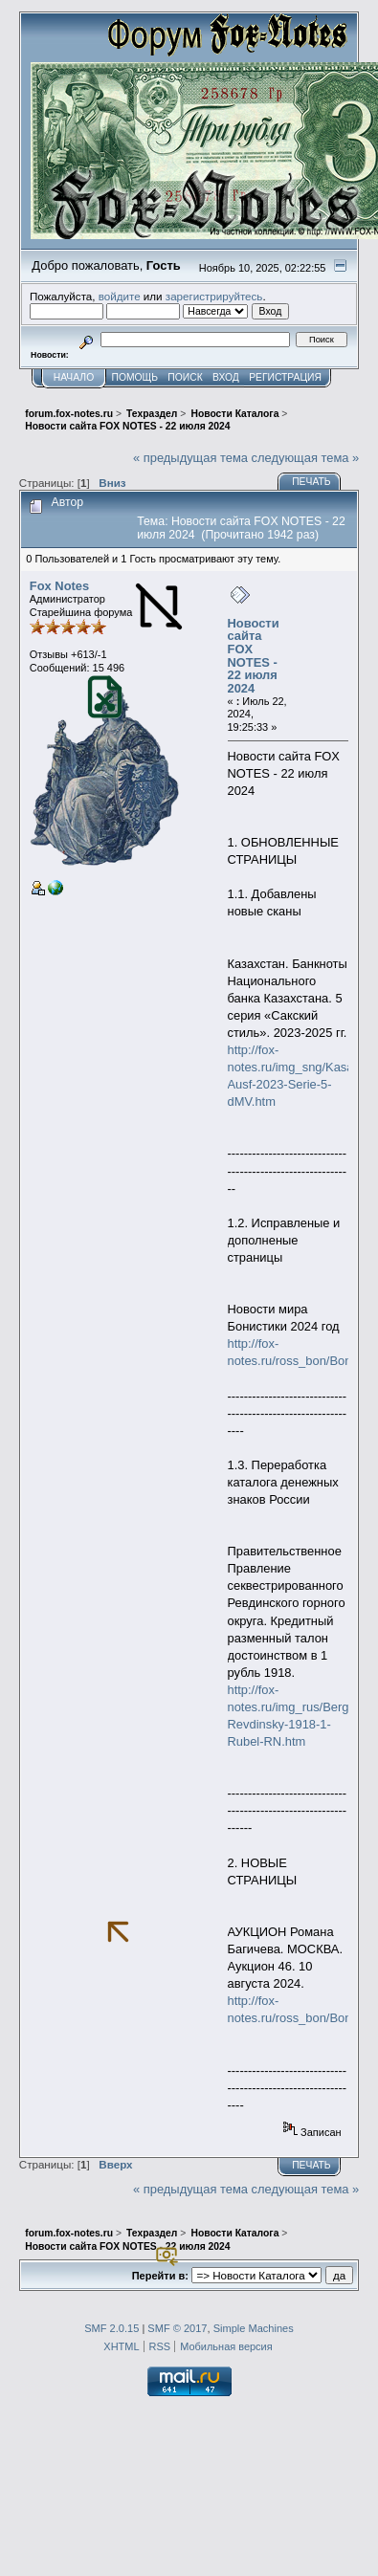 This screenshot has width=378, height=2576. Describe the element at coordinates (159, 606) in the screenshot. I see `disable code block or syntax formatting` at that location.